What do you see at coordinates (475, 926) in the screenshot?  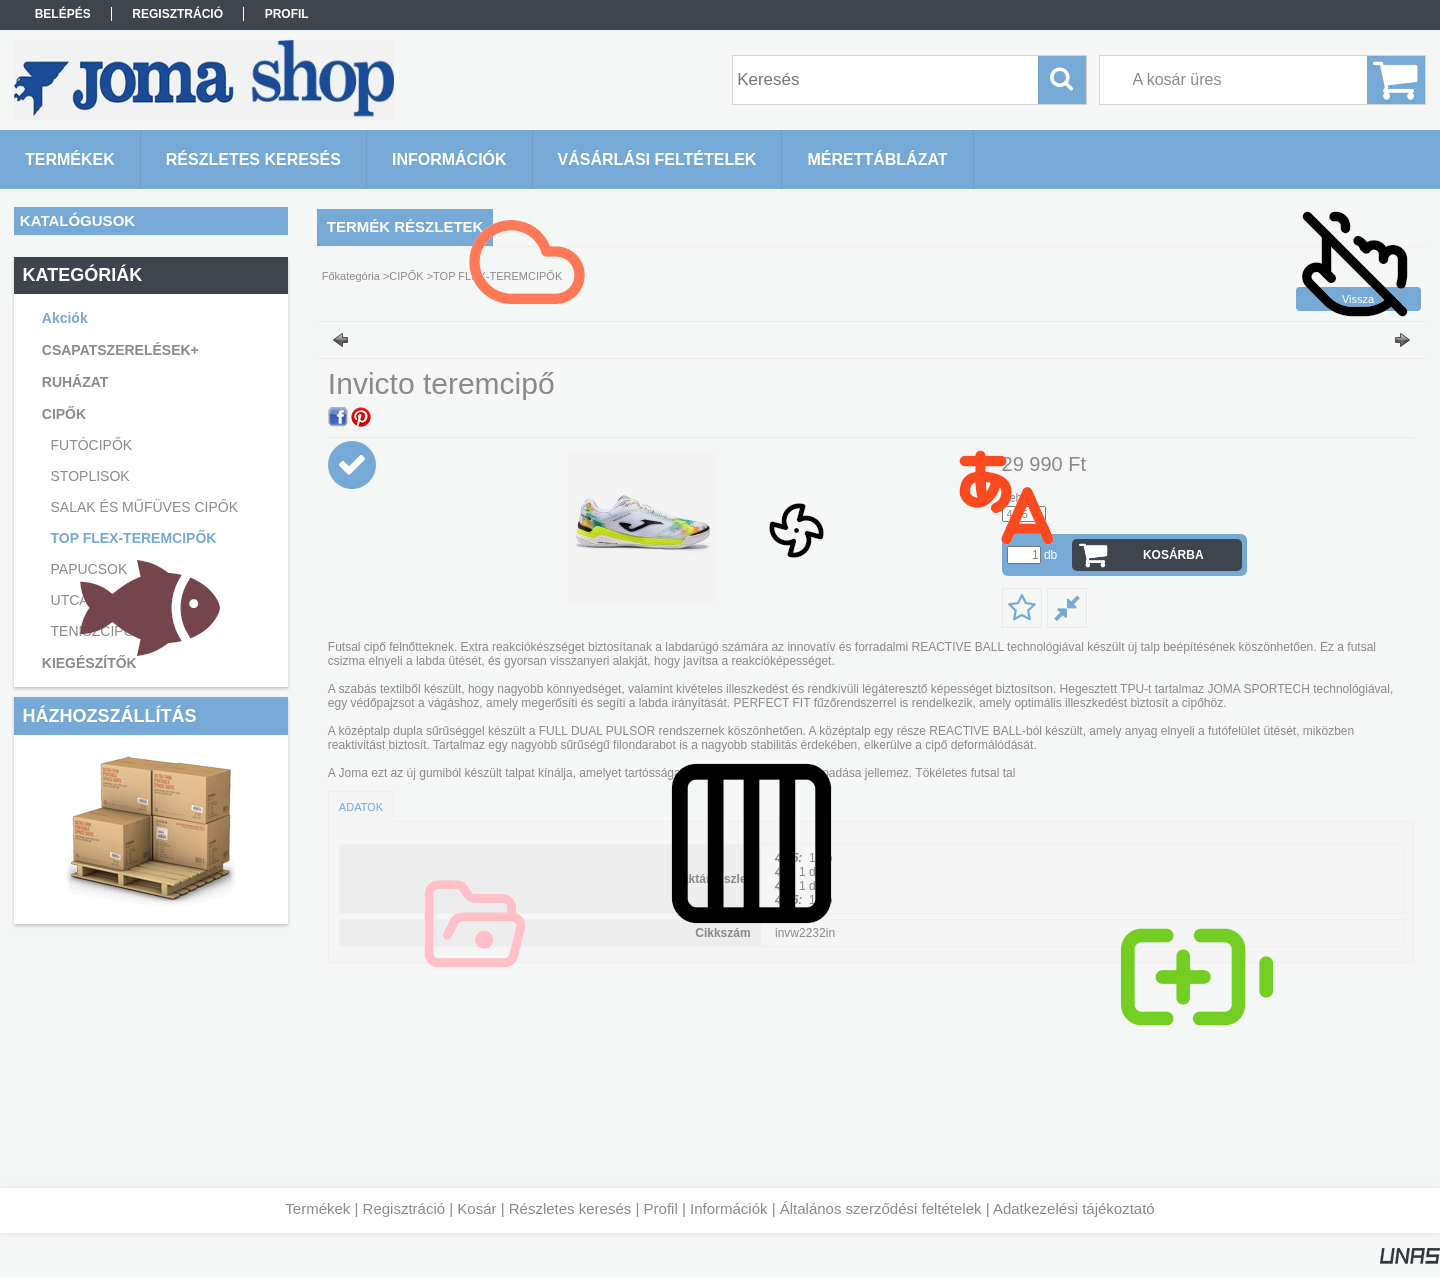 I see `indicates an open folder with new or unread content` at bounding box center [475, 926].